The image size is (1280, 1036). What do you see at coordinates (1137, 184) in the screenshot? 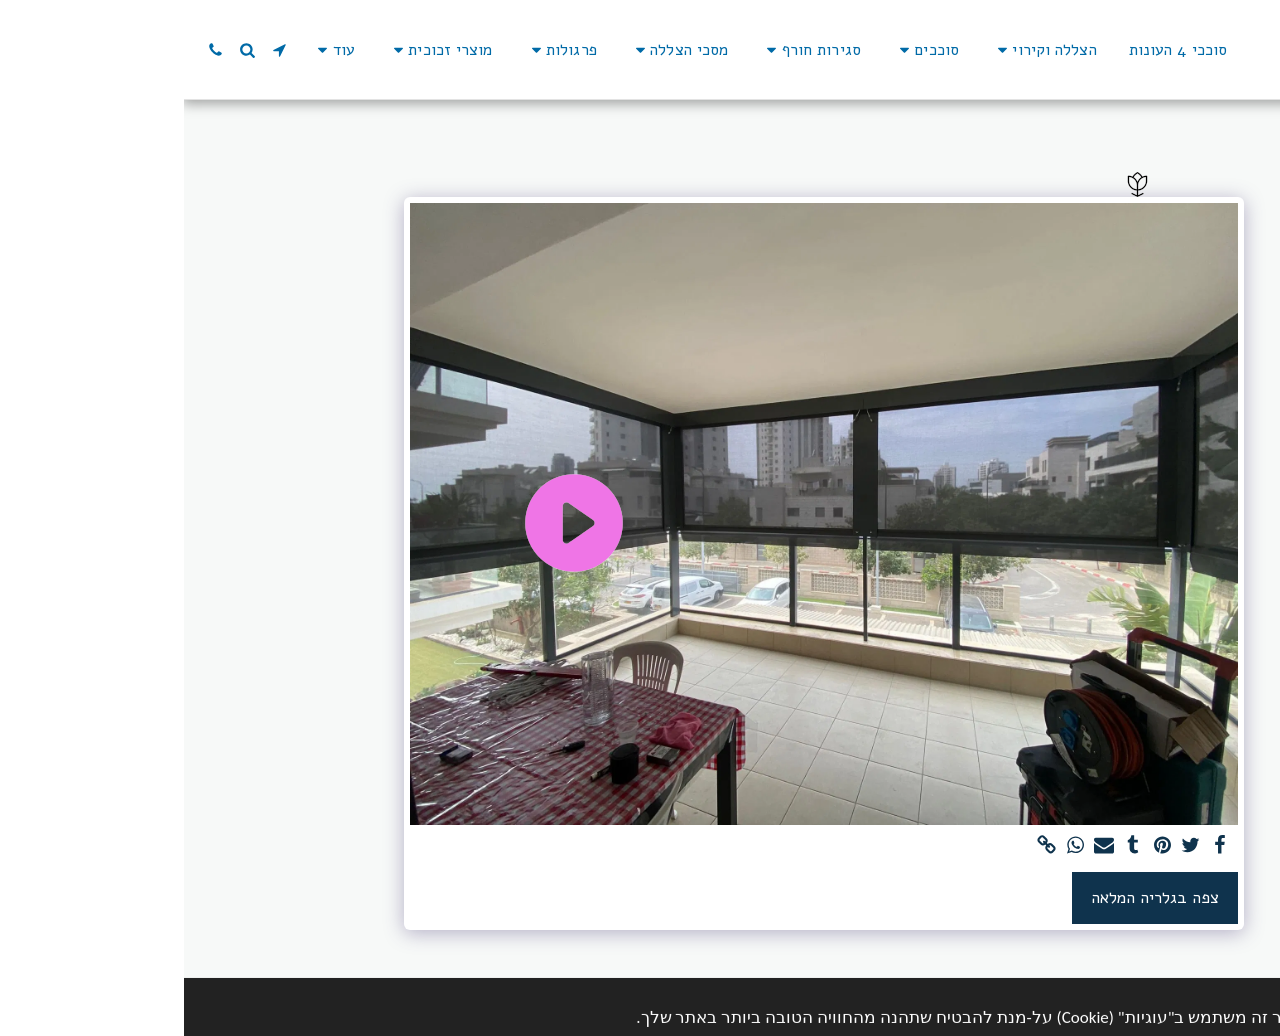
I see `access garden or plant-related features` at bounding box center [1137, 184].